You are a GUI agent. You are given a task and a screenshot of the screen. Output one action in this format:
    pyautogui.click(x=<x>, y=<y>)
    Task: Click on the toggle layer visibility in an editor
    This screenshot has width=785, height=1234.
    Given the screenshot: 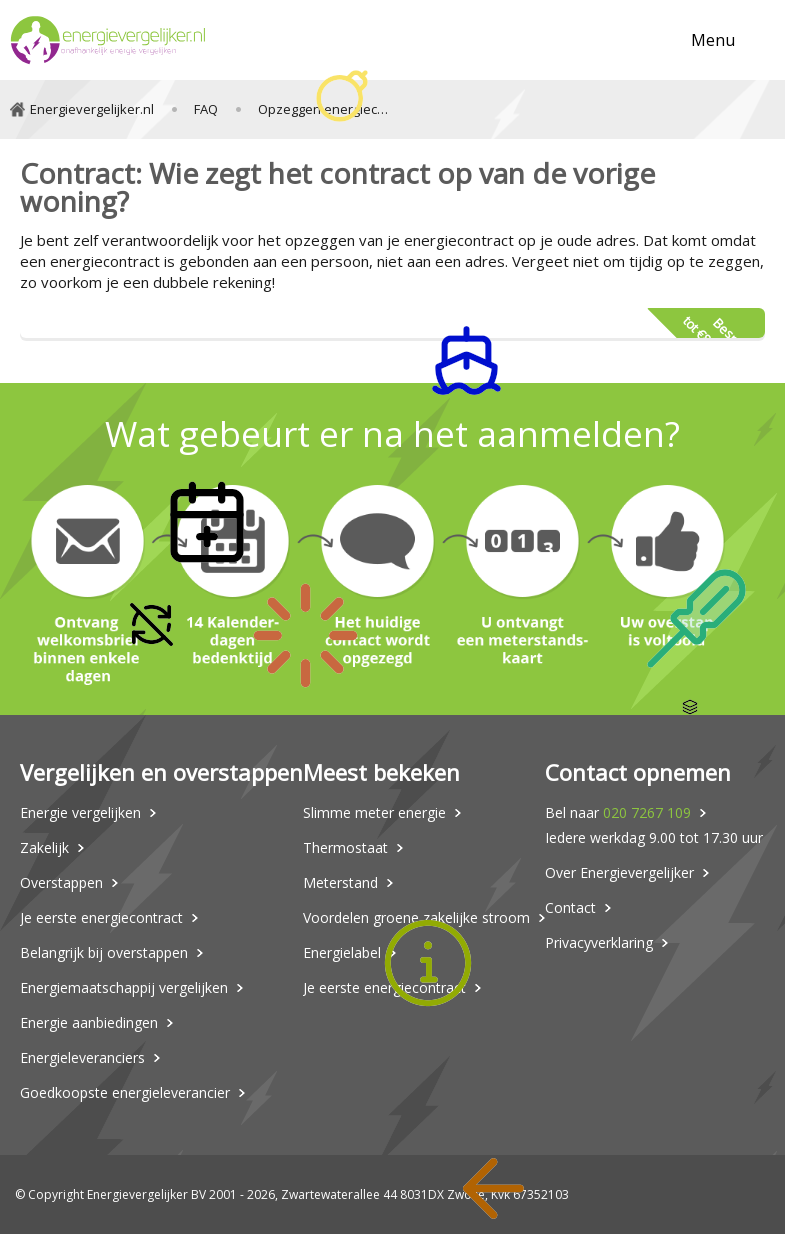 What is the action you would take?
    pyautogui.click(x=690, y=707)
    